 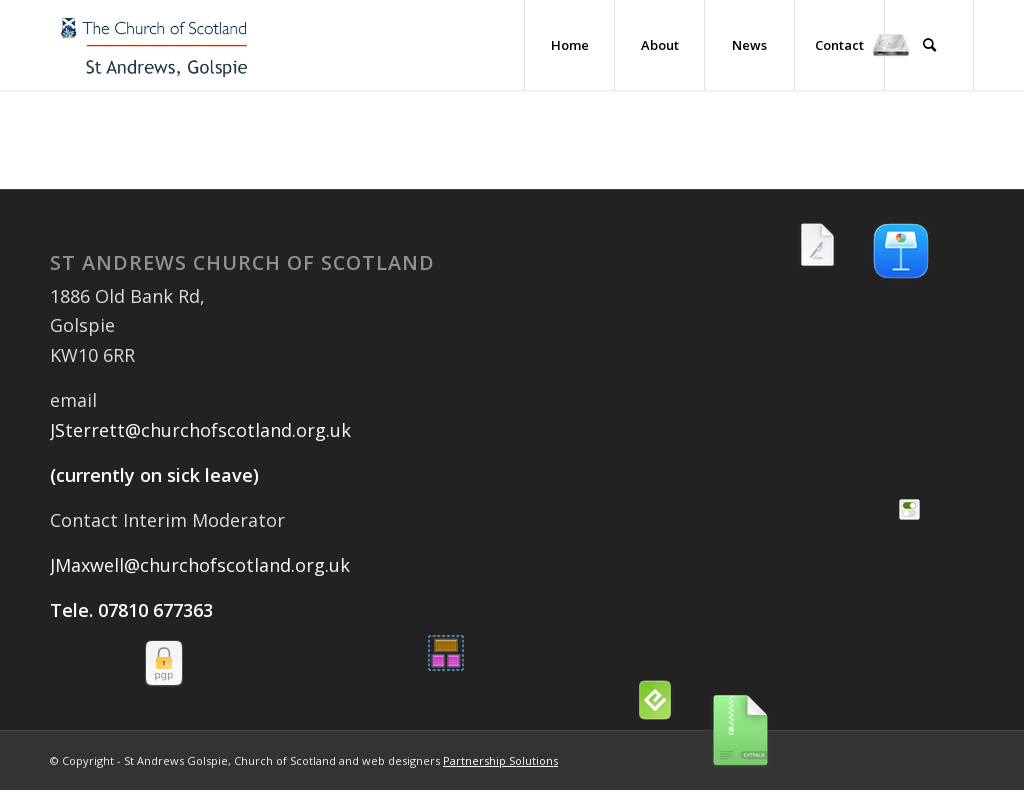 I want to click on an epub ebook file, so click(x=655, y=700).